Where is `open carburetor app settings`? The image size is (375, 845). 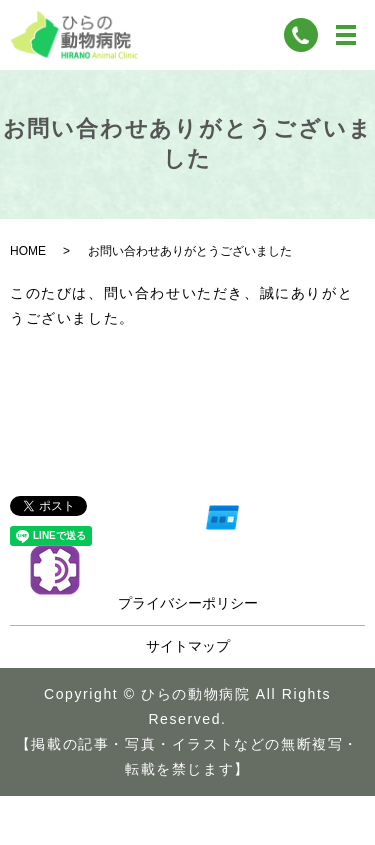 open carburetor app settings is located at coordinates (55, 570).